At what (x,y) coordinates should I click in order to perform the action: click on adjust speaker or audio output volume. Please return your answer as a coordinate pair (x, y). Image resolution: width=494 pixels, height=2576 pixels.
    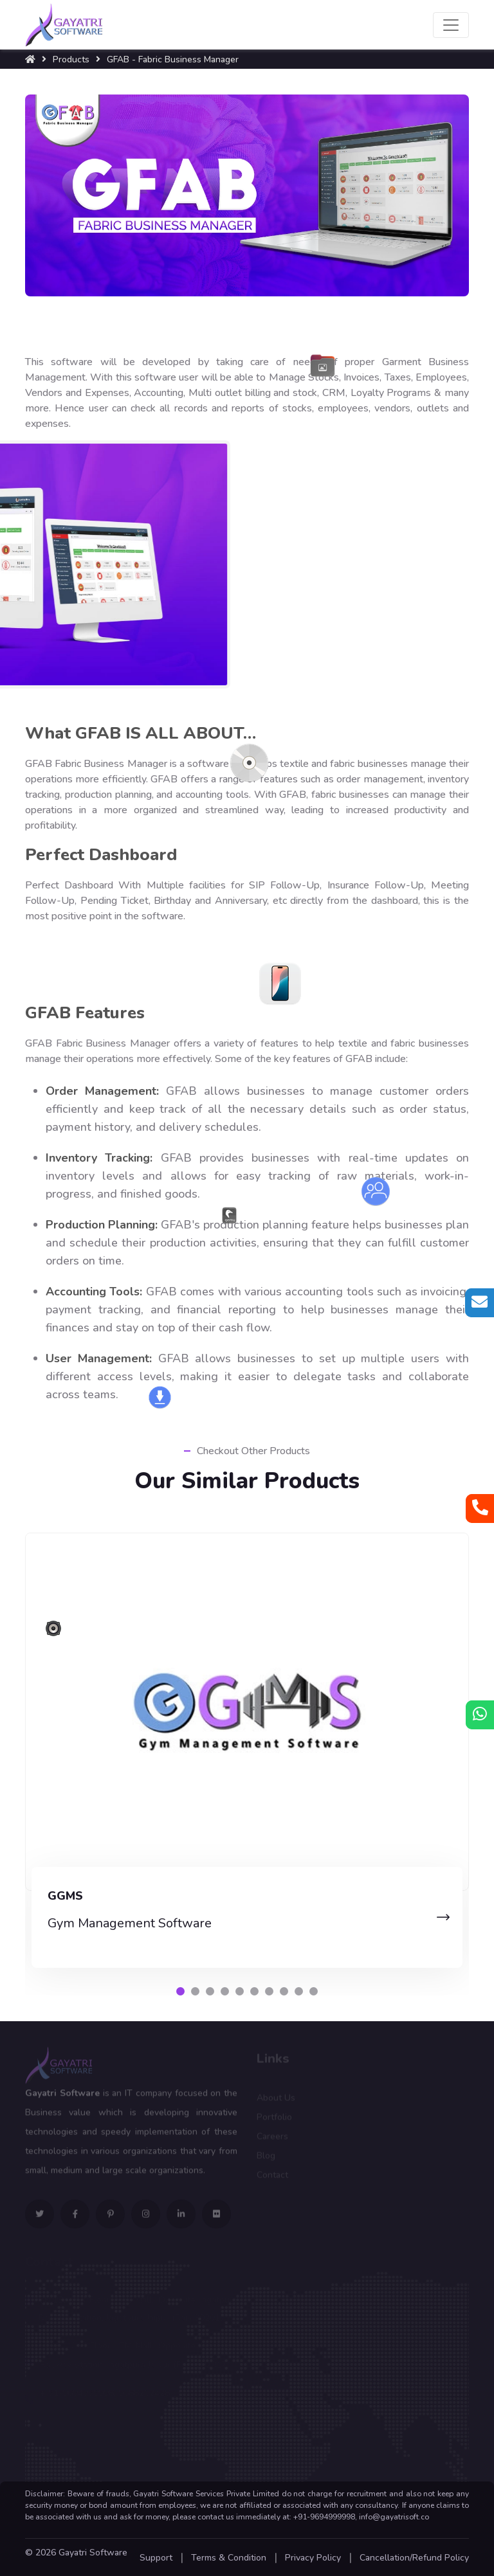
    Looking at the image, I should click on (53, 1628).